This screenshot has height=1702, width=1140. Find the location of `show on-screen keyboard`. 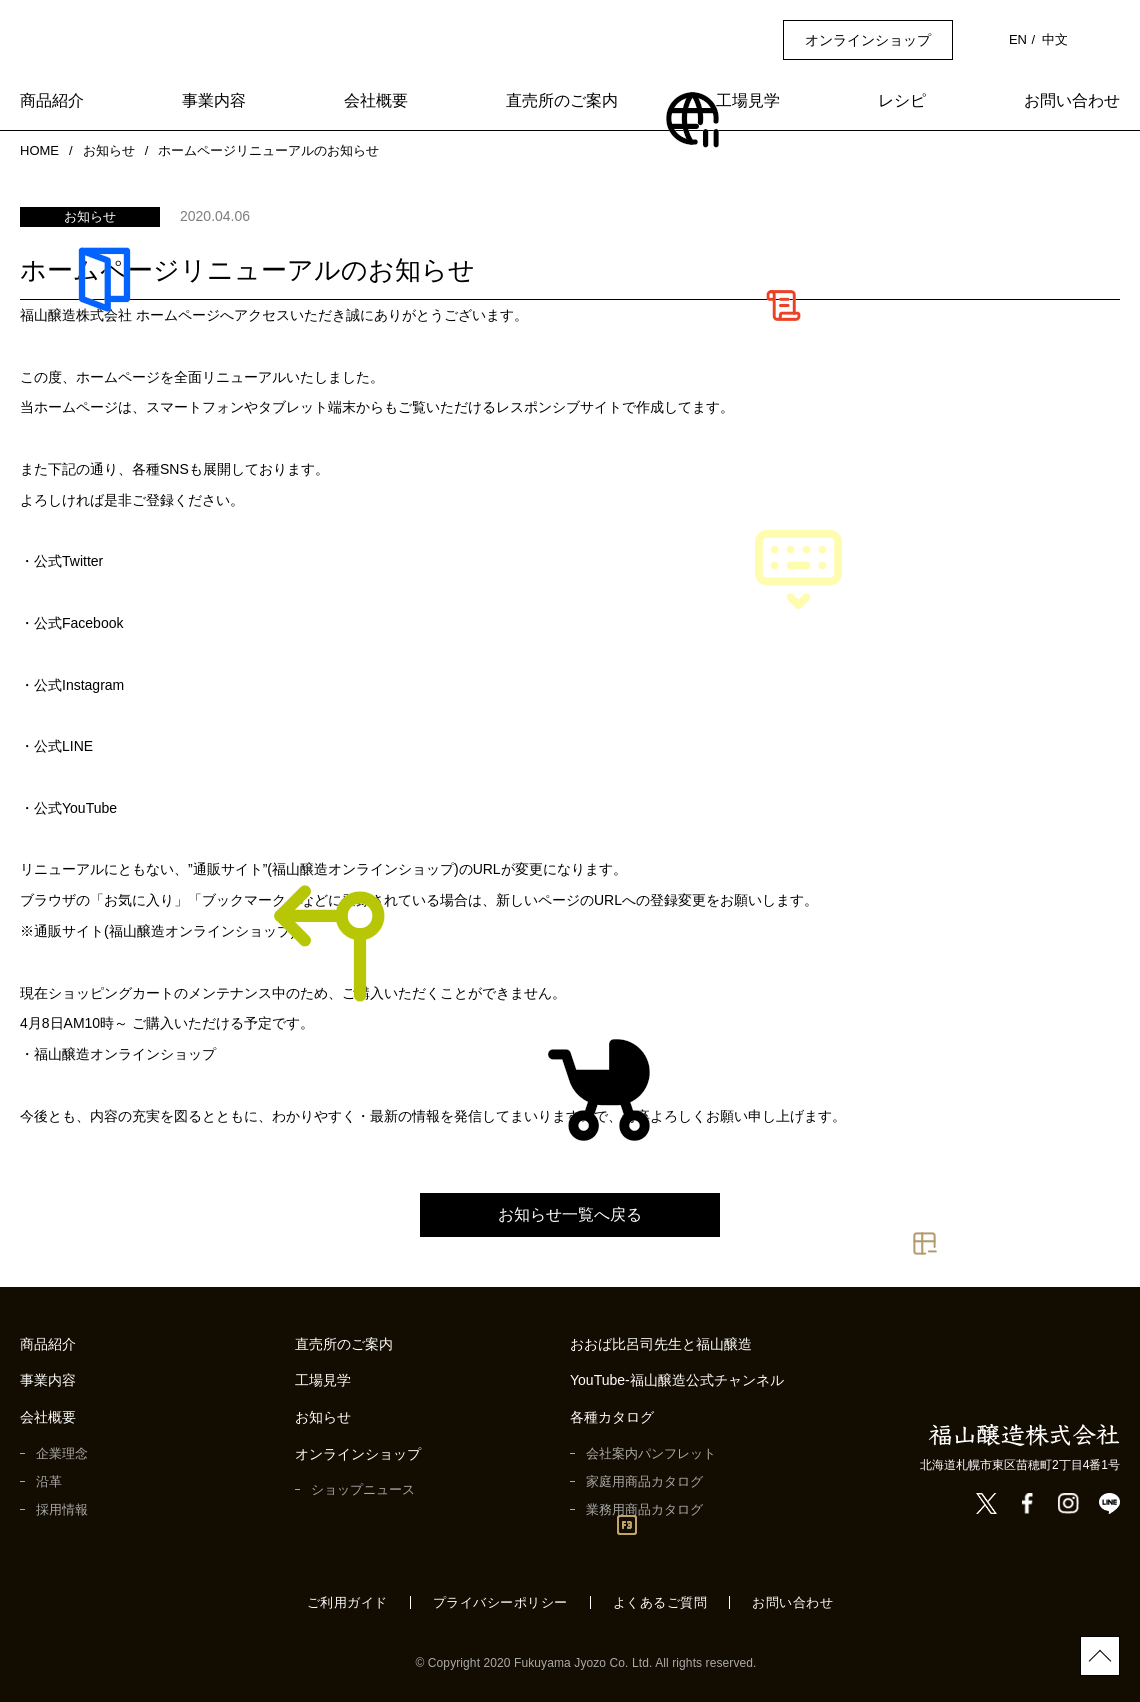

show on-screen keyboard is located at coordinates (798, 569).